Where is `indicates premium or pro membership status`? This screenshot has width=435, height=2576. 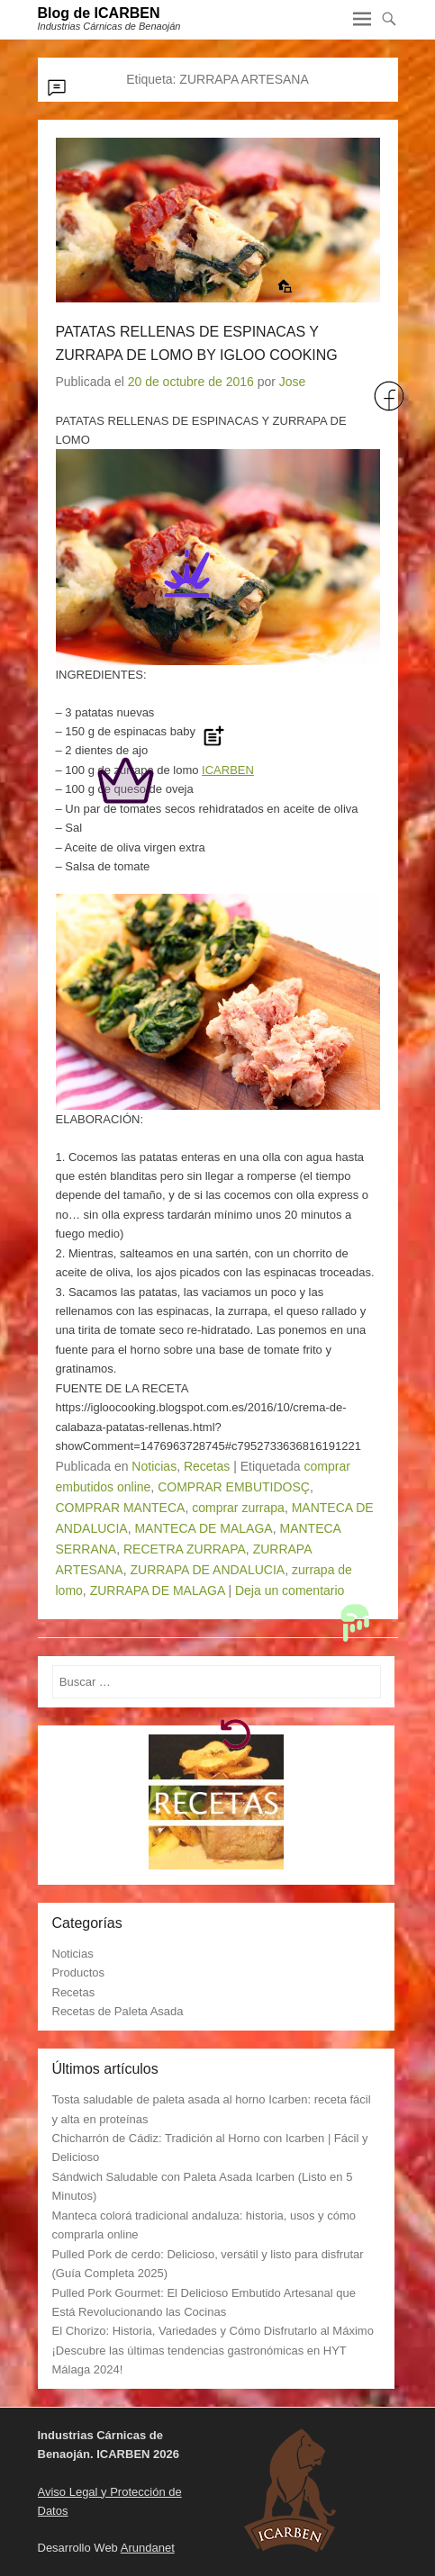
indicates premium or pro membership status is located at coordinates (125, 783).